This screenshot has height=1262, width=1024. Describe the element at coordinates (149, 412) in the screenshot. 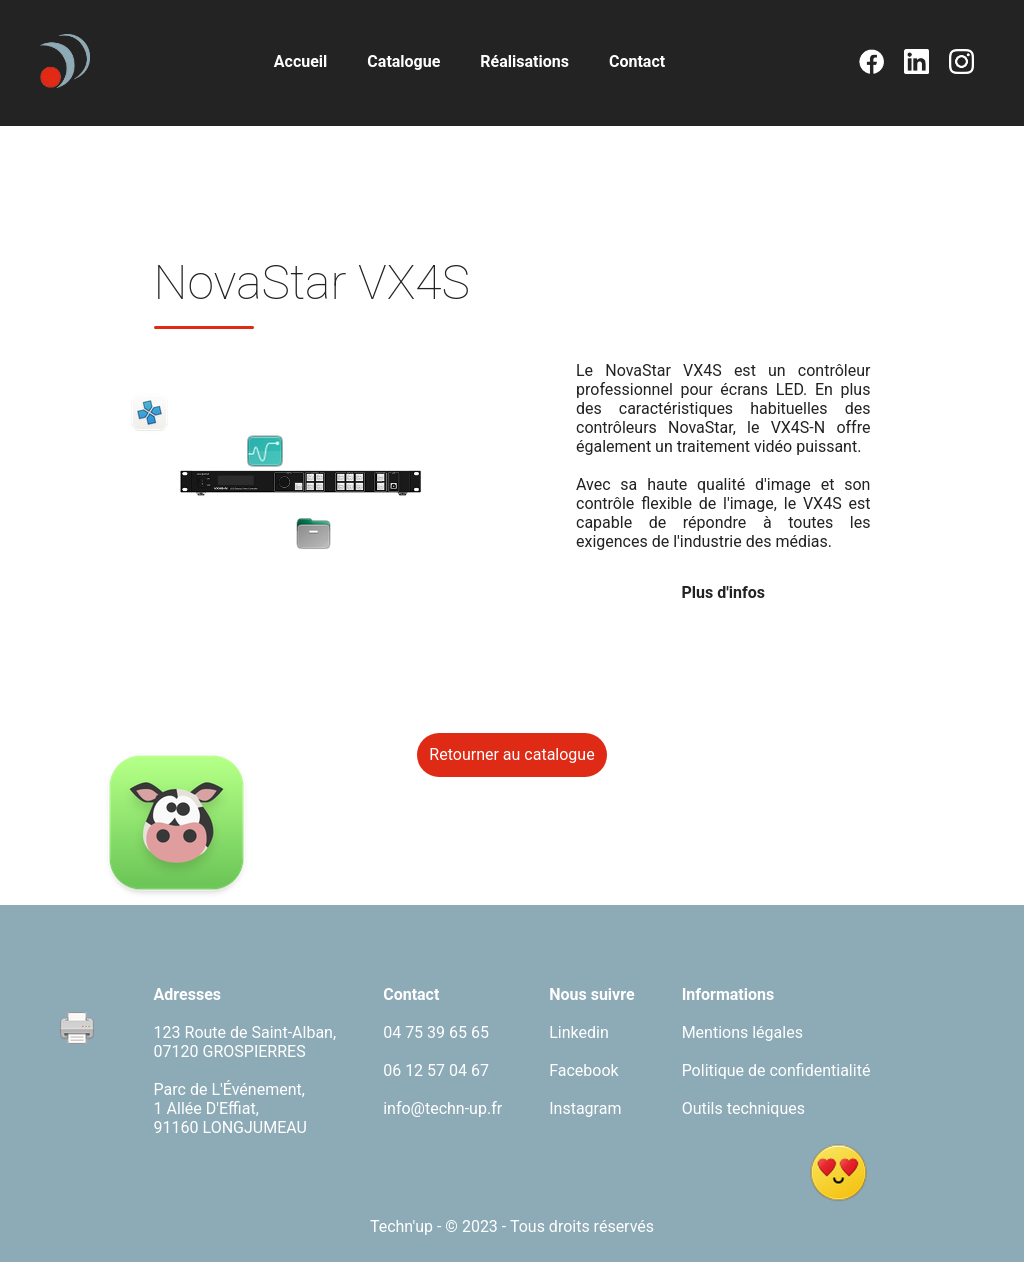

I see `launch ppsspp psp emulator` at that location.